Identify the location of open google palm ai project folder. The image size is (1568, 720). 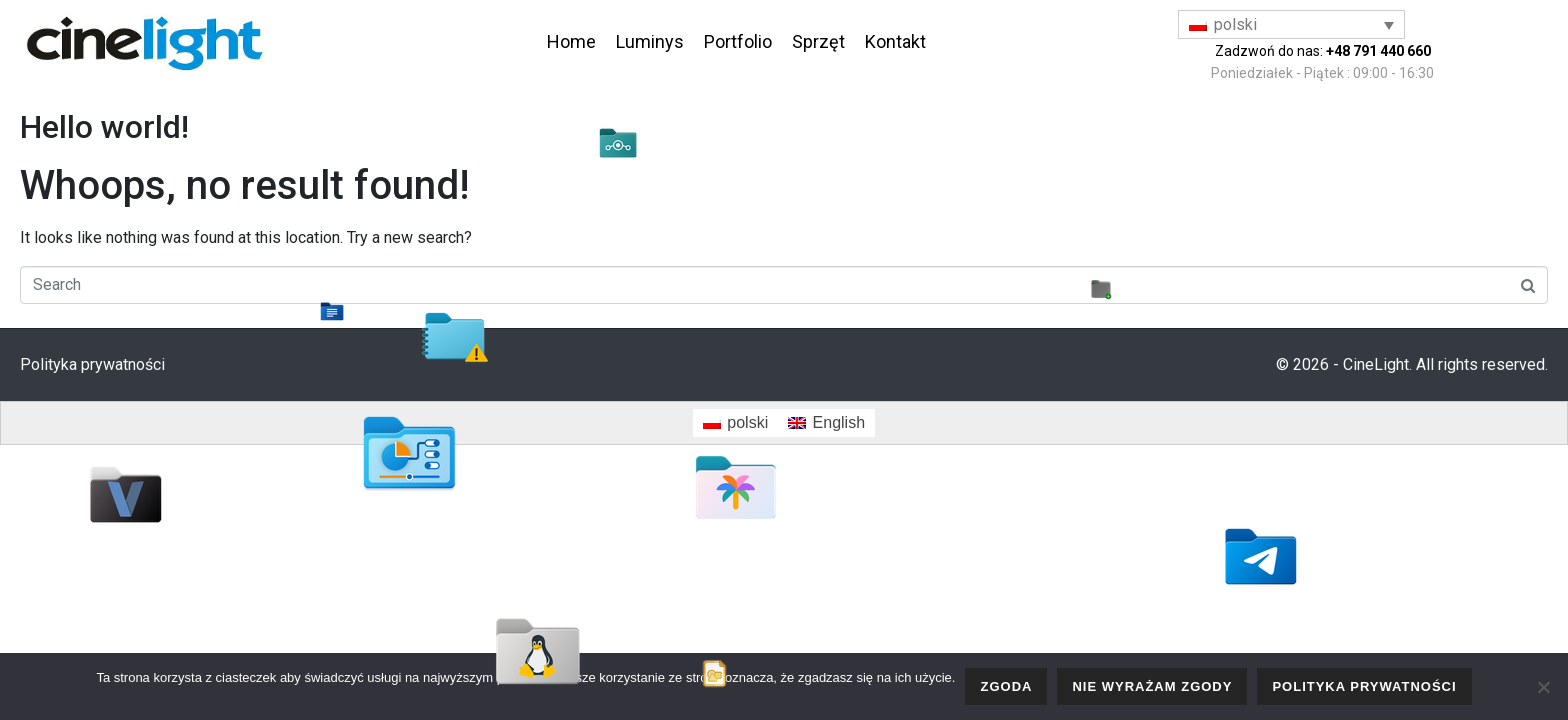
(735, 489).